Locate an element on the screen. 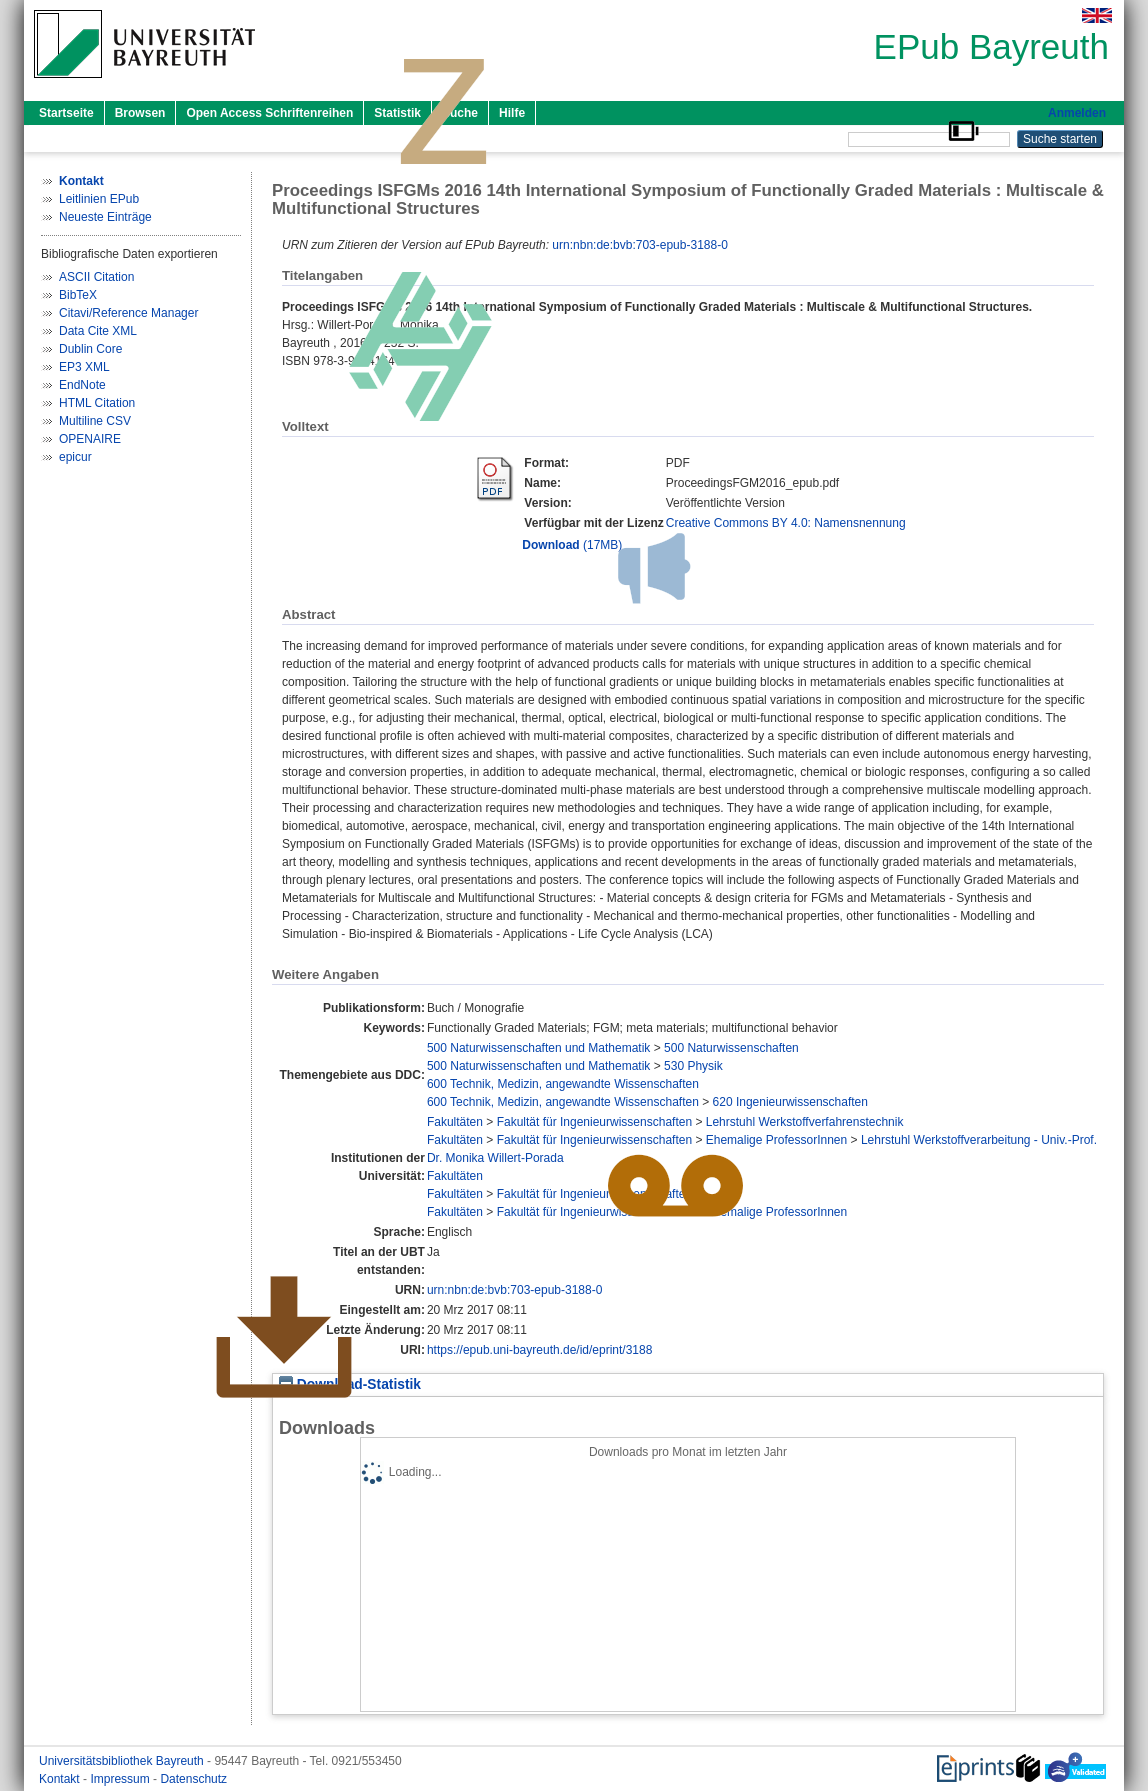 This screenshot has height=1791, width=1148. open zotero reference manager is located at coordinates (443, 111).